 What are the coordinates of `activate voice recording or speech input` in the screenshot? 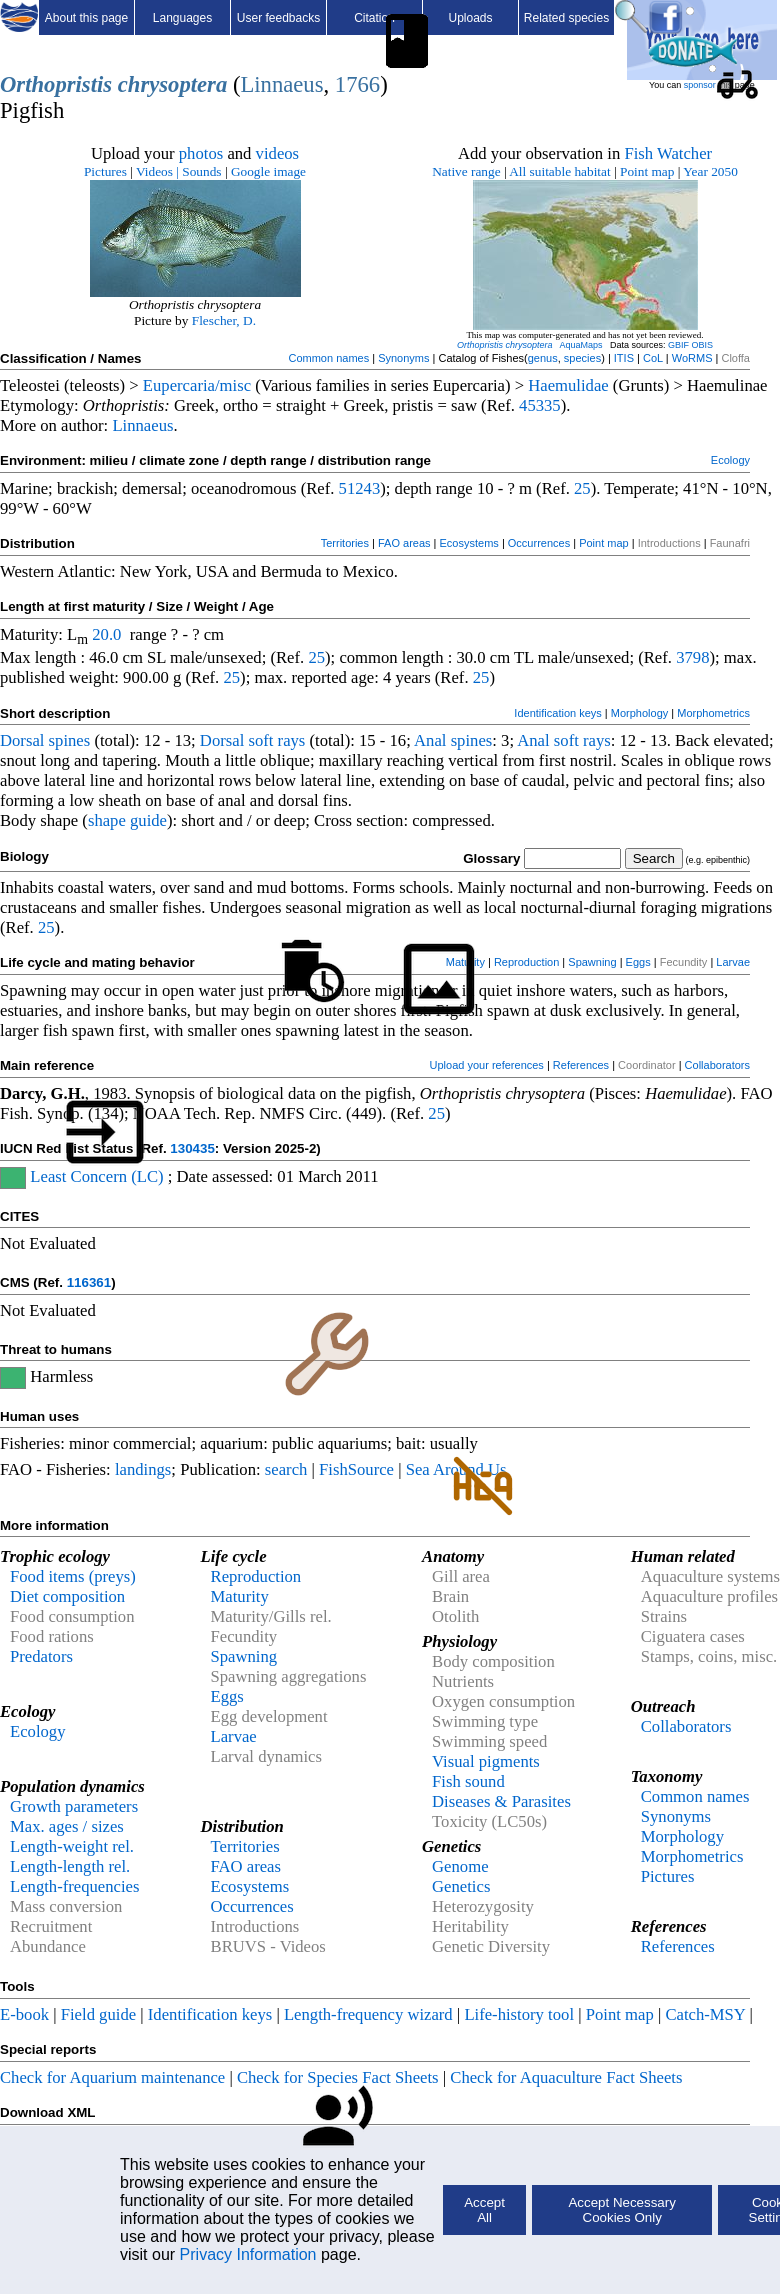 It's located at (338, 2117).